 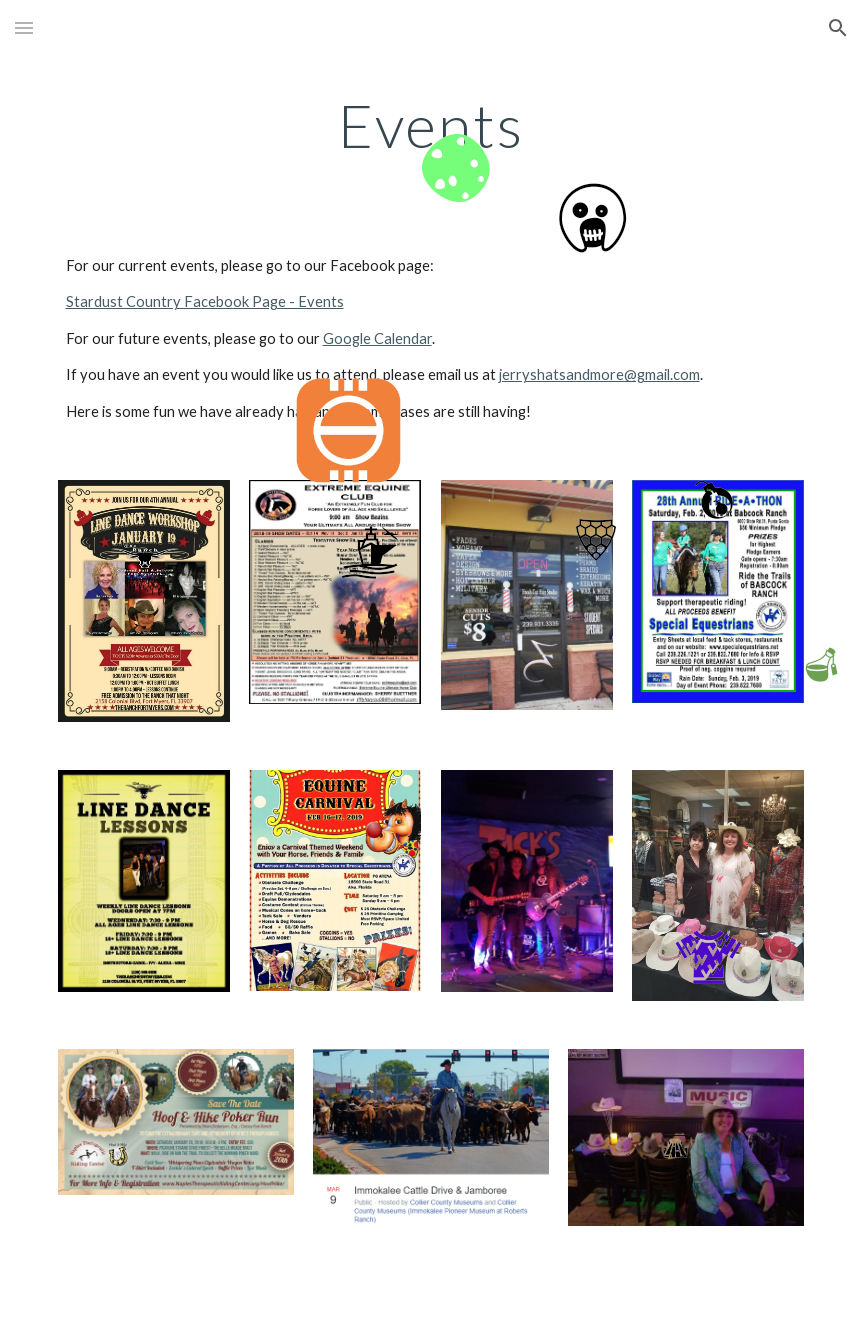 I want to click on deploy cluster bomb weapon in game, so click(x=714, y=500).